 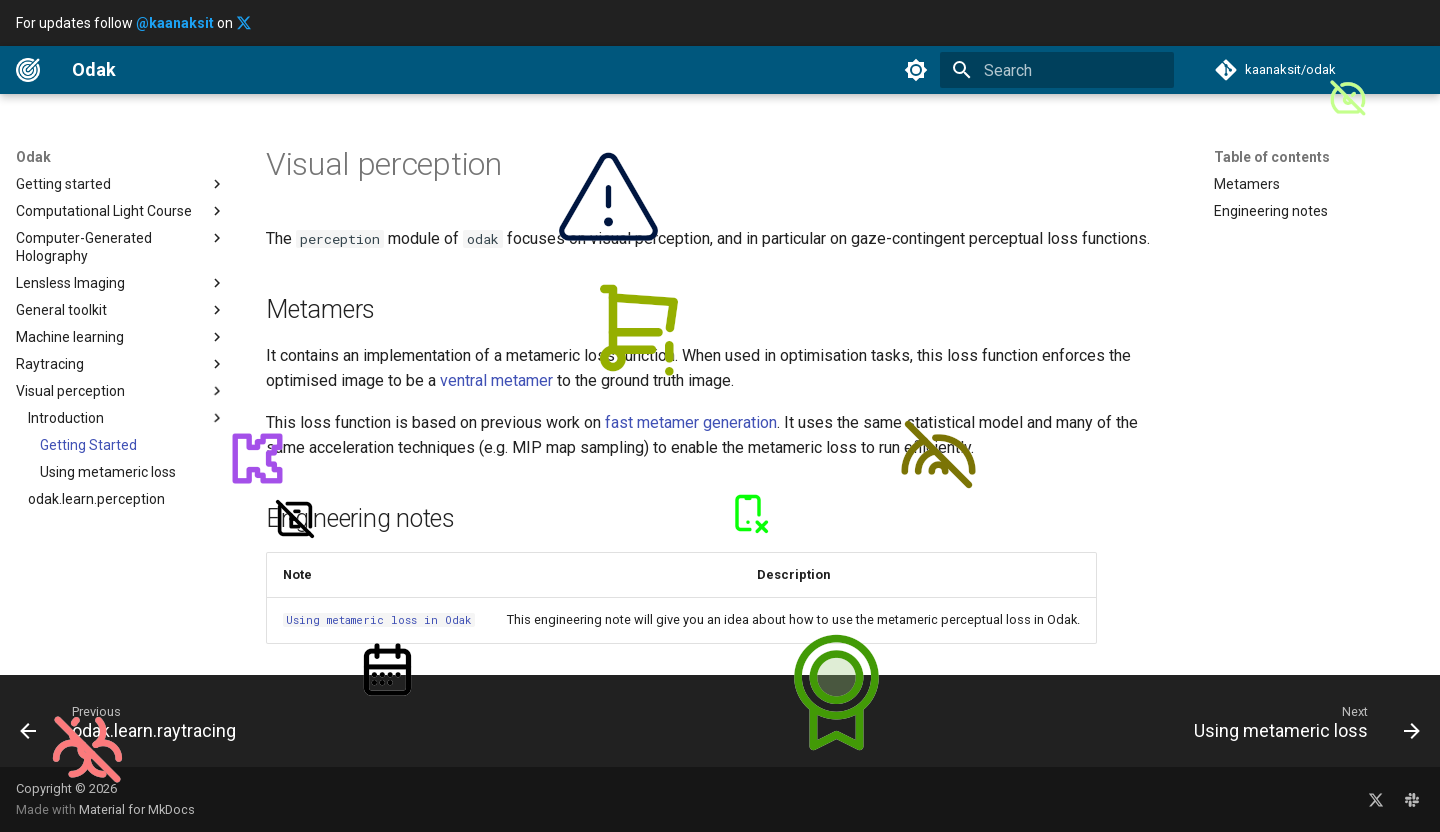 I want to click on dashboard view is disabled or unavailable, so click(x=1348, y=98).